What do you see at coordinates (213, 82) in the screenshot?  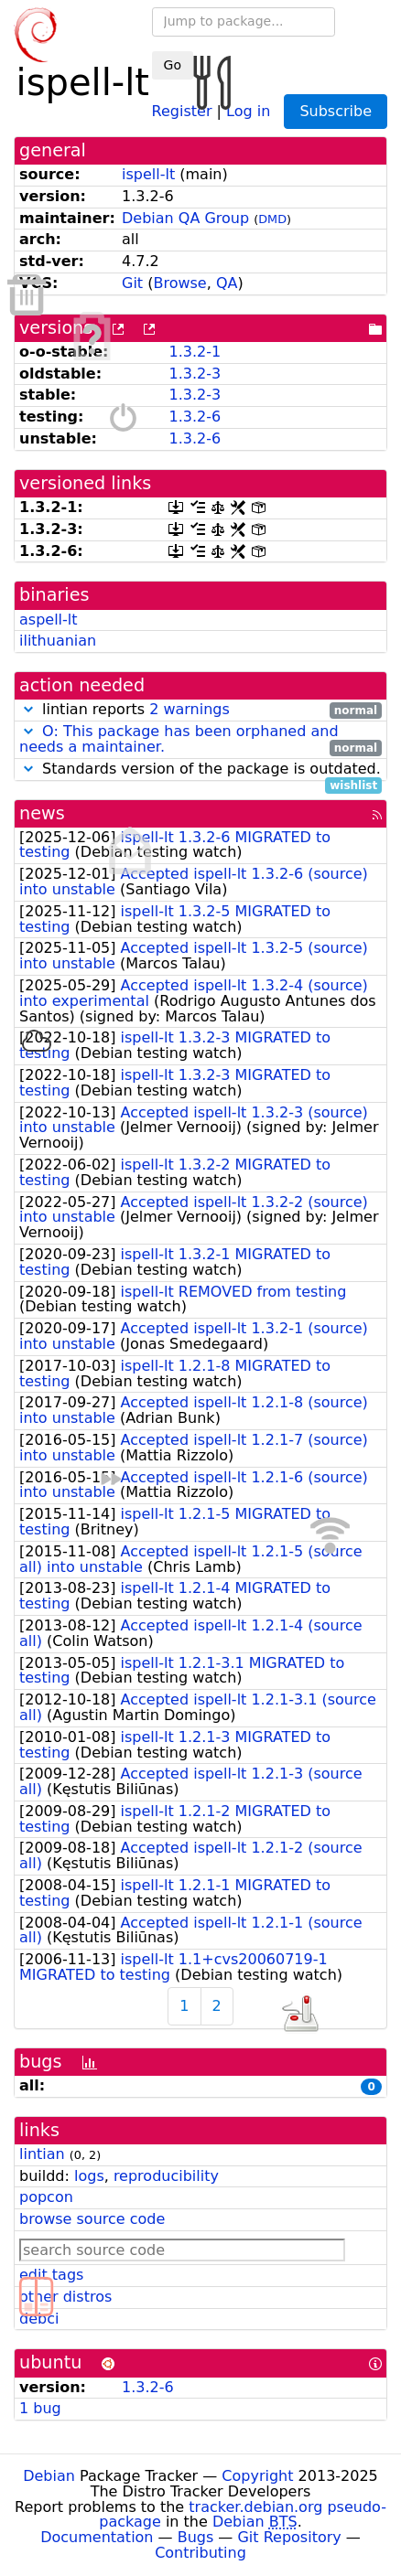 I see `access food and drink emoji category` at bounding box center [213, 82].